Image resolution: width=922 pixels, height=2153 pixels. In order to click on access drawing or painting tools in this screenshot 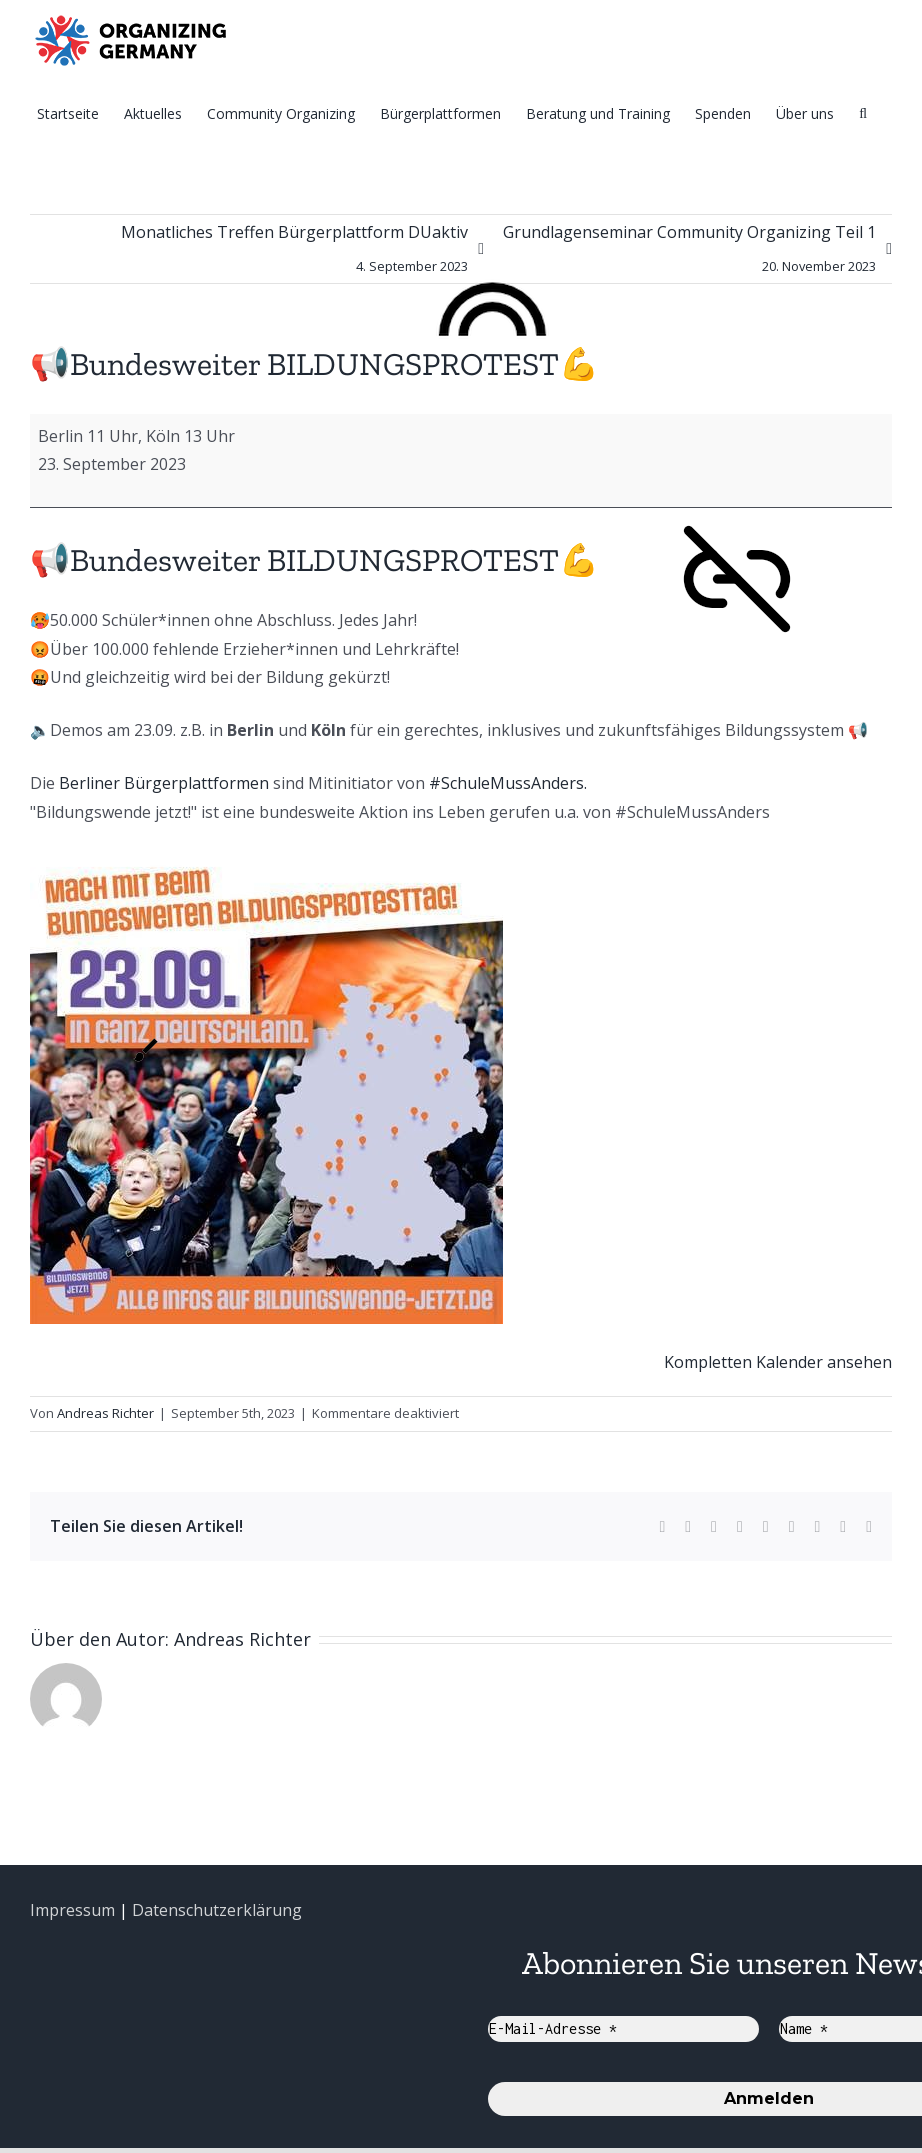, I will do `click(146, 1050)`.